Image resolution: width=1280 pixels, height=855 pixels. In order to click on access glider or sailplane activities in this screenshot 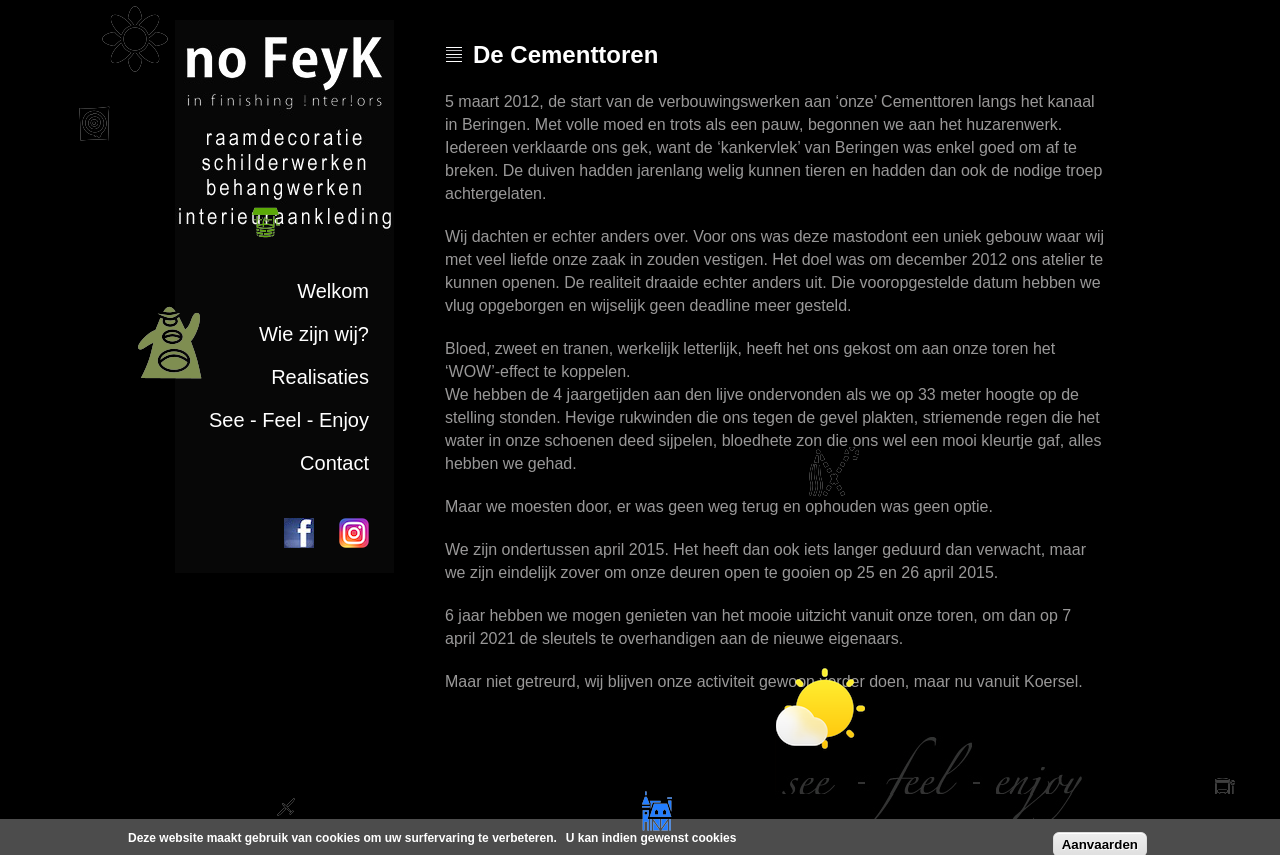, I will do `click(286, 807)`.